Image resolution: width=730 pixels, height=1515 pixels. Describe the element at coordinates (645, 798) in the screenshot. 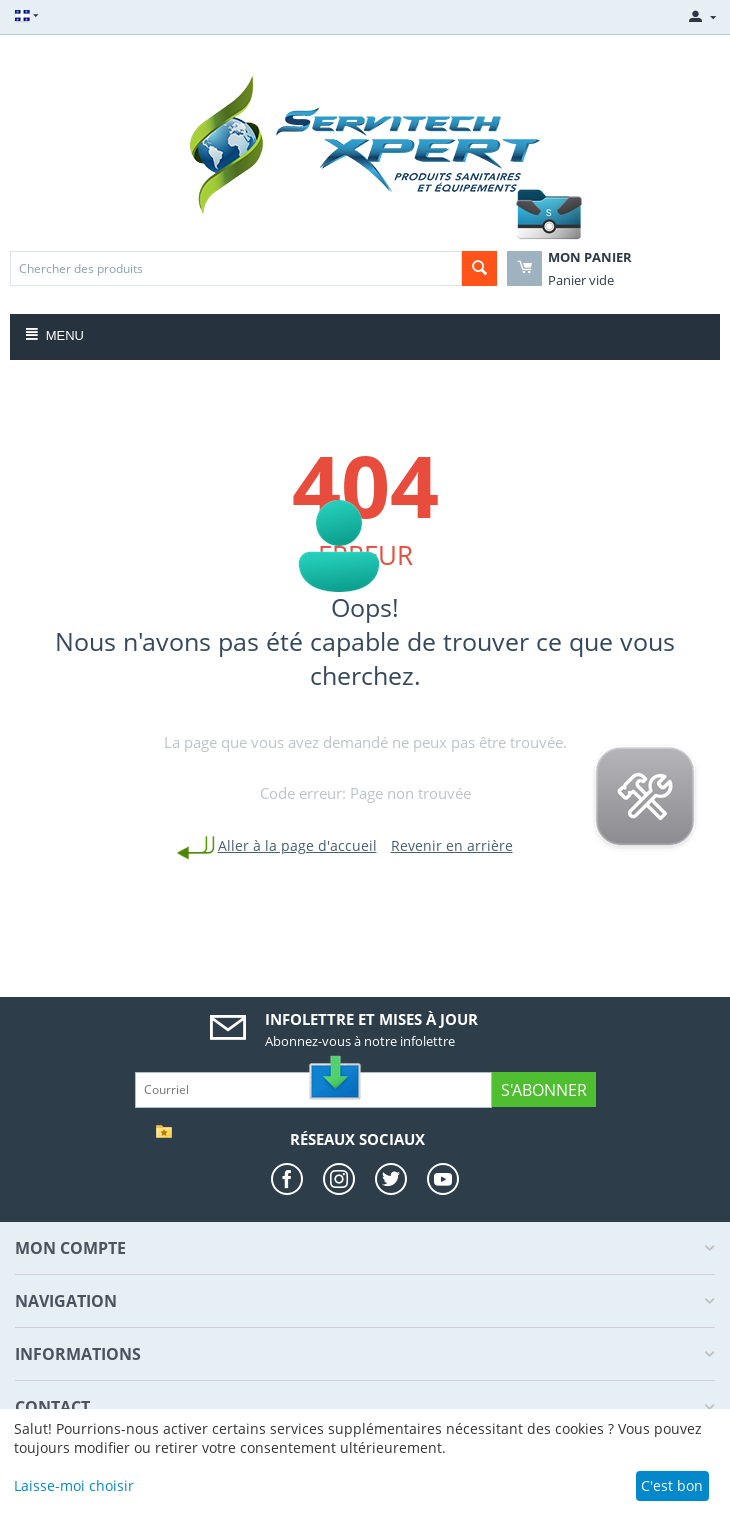

I see `access advanced settings or preferences` at that location.